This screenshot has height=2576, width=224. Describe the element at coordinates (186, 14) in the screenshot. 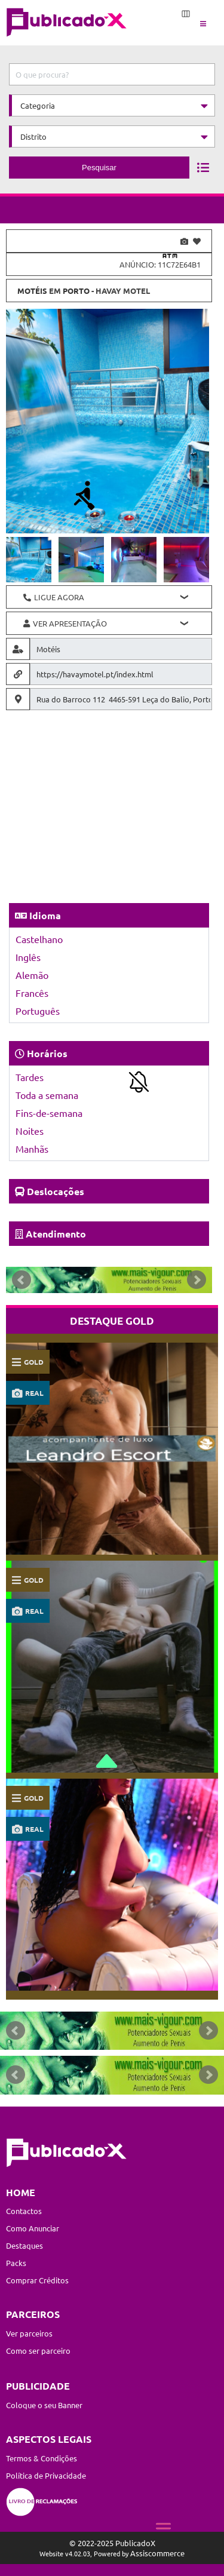

I see `switch to column view layout` at that location.